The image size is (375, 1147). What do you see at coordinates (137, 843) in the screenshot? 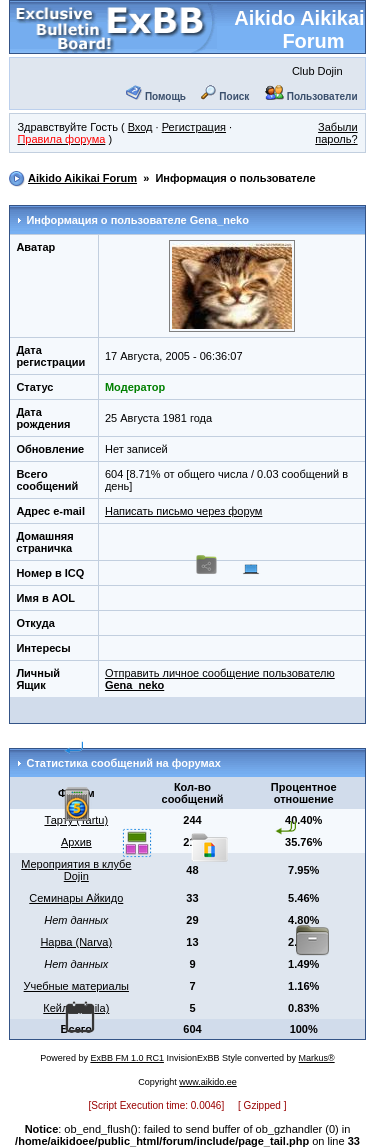
I see `select all items in the current view` at bounding box center [137, 843].